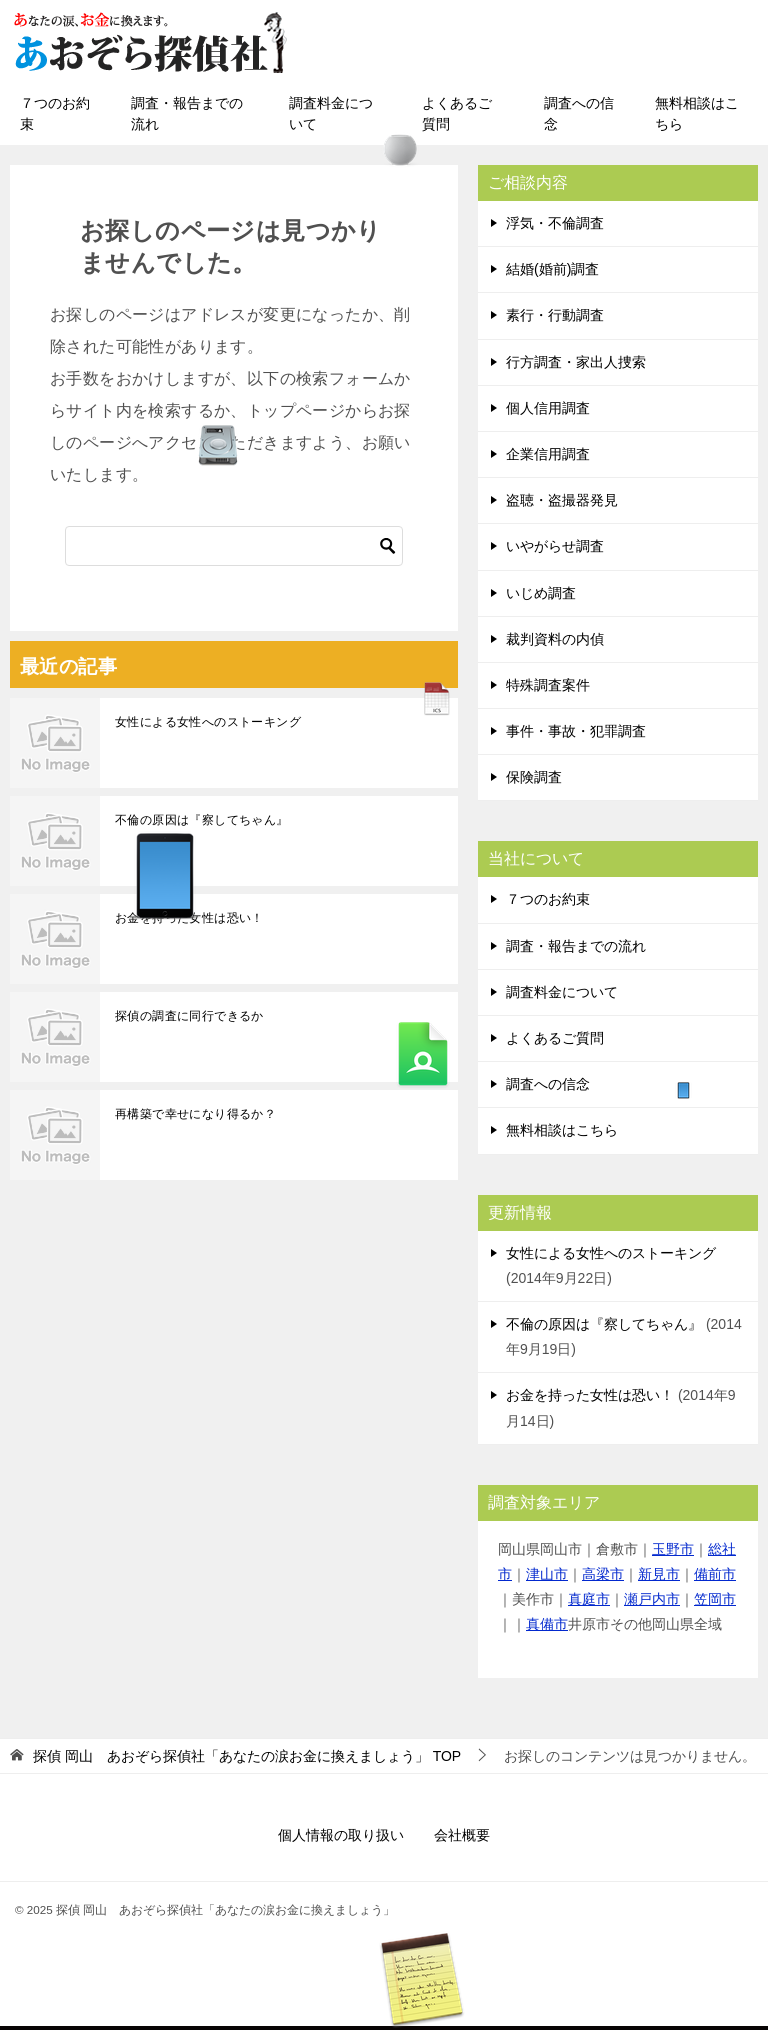 This screenshot has width=768, height=2030. What do you see at coordinates (218, 445) in the screenshot?
I see `access local hard drive storage` at bounding box center [218, 445].